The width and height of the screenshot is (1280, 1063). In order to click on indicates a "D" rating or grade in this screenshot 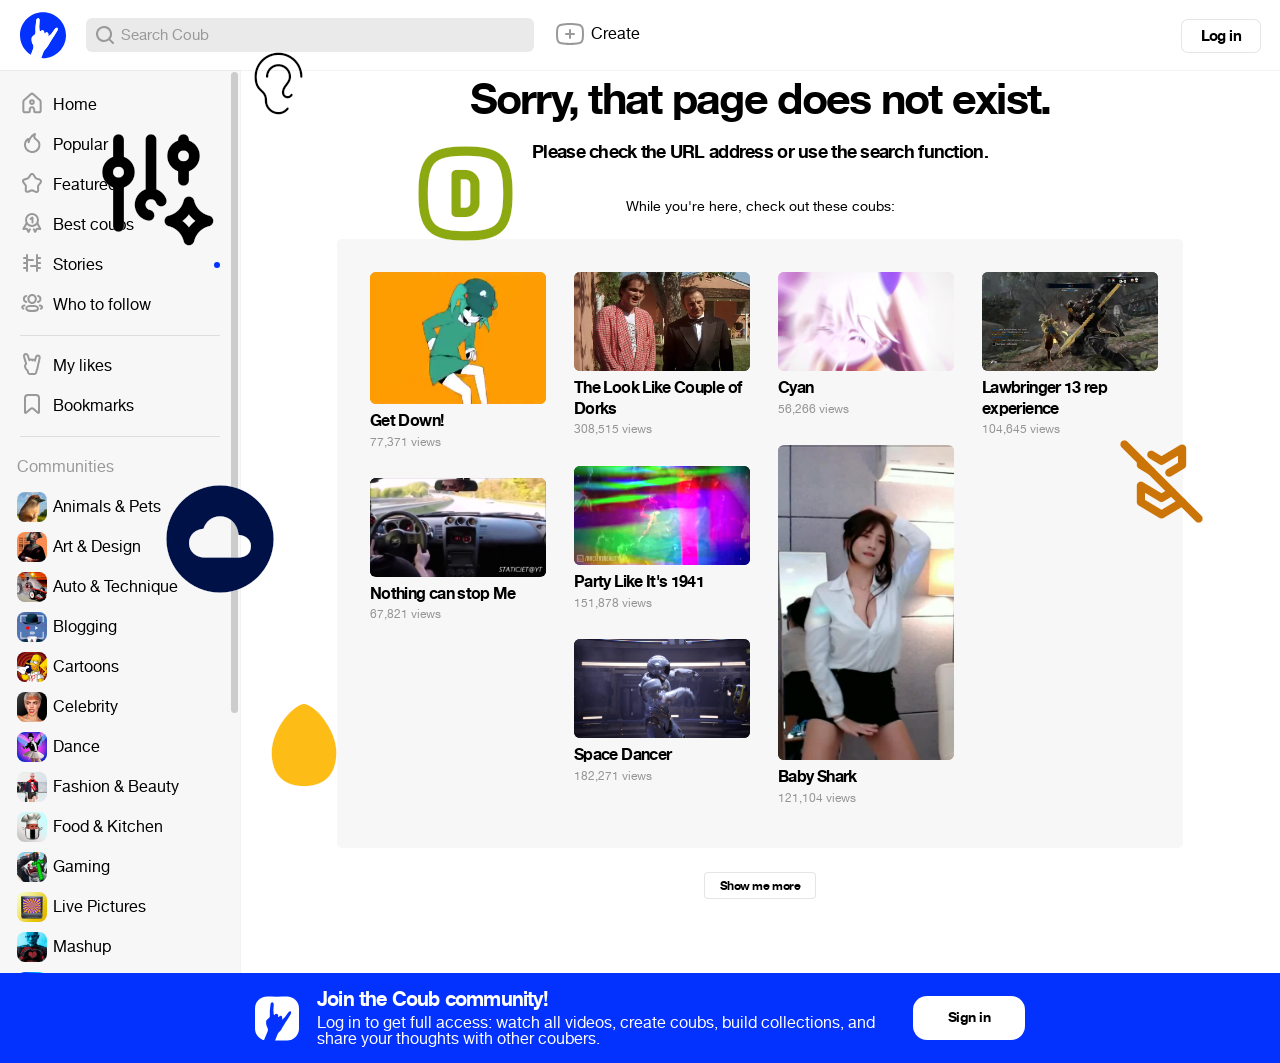, I will do `click(465, 193)`.